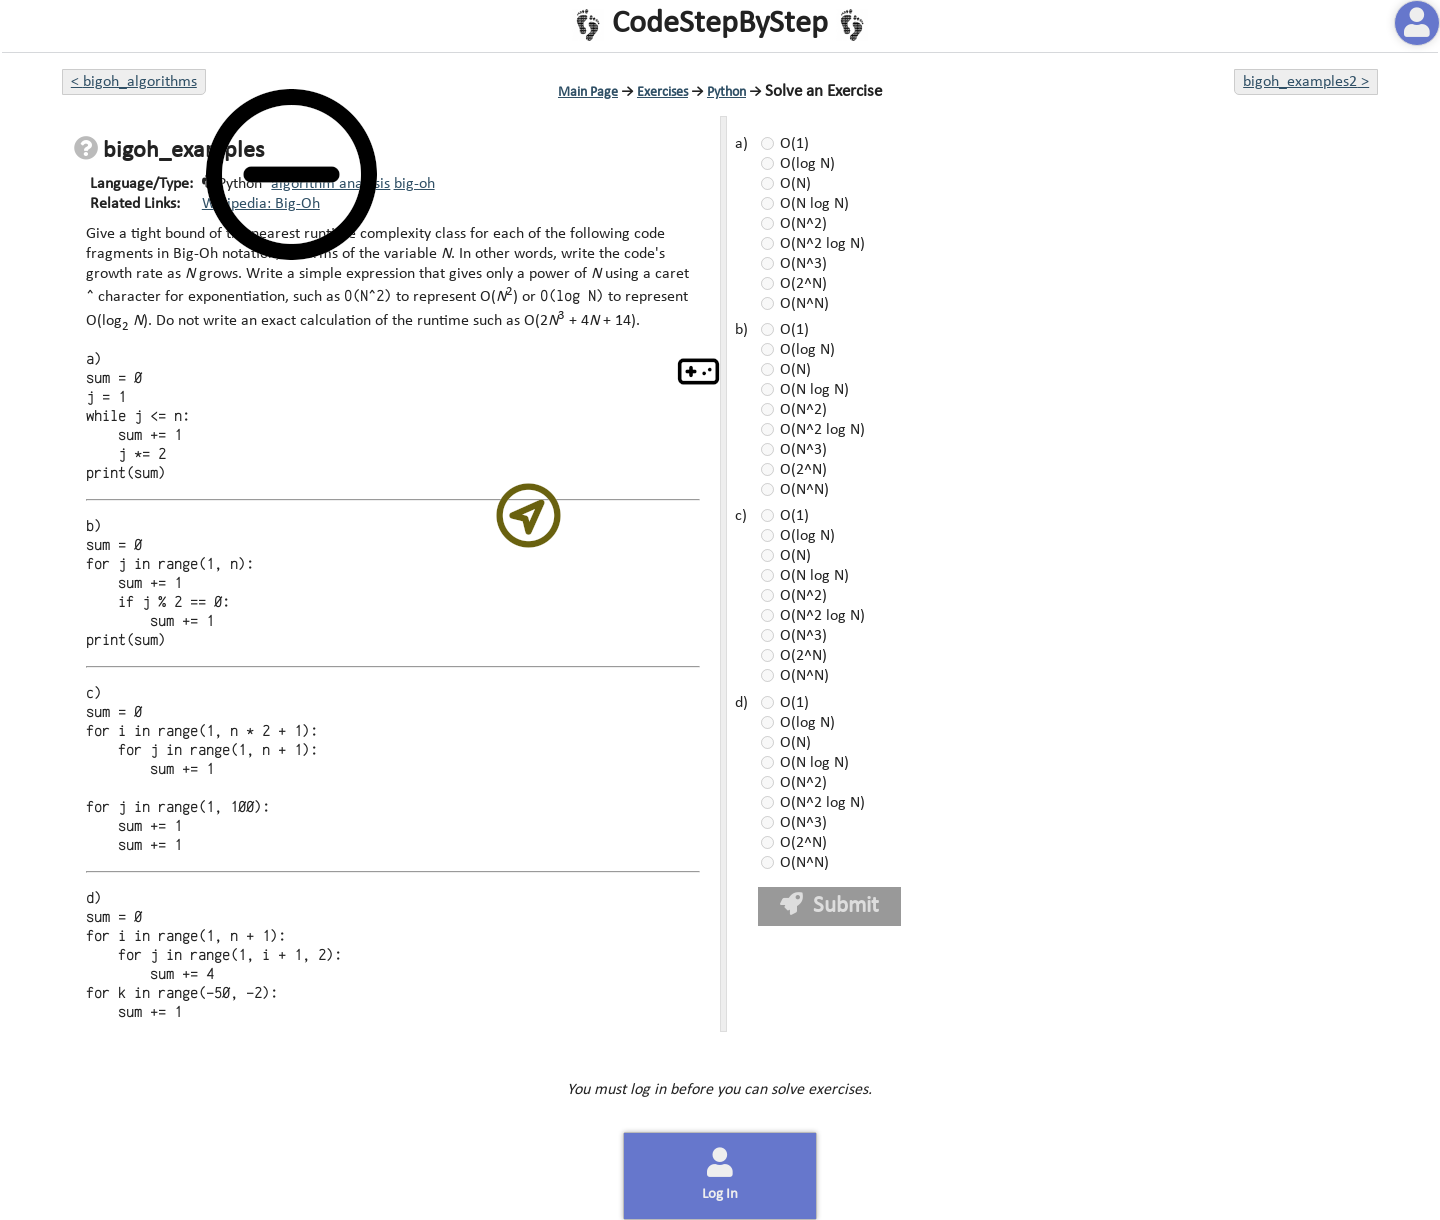 Image resolution: width=1440 pixels, height=1220 pixels. I want to click on access gaming features or settings, so click(698, 371).